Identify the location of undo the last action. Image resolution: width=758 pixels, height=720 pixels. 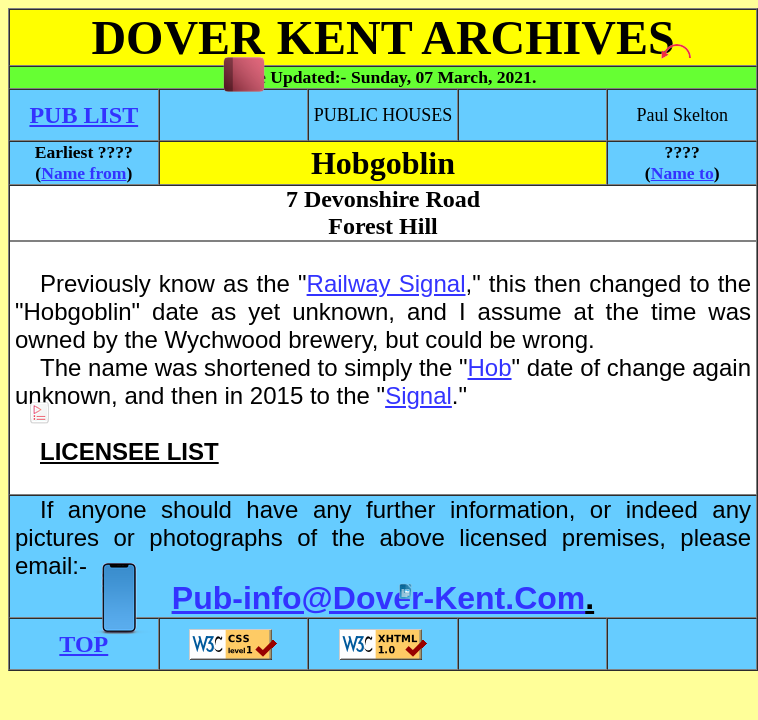
(677, 51).